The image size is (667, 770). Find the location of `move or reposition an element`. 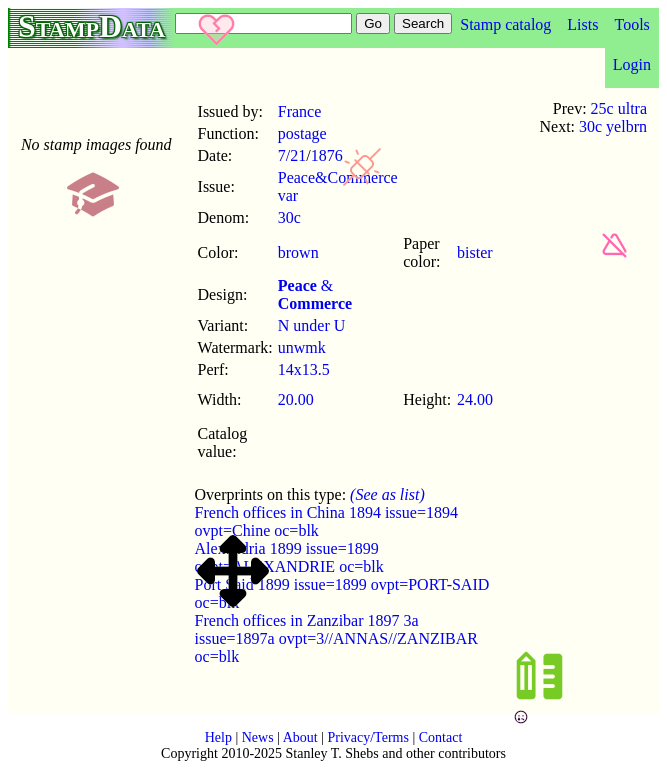

move or reposition an element is located at coordinates (233, 571).